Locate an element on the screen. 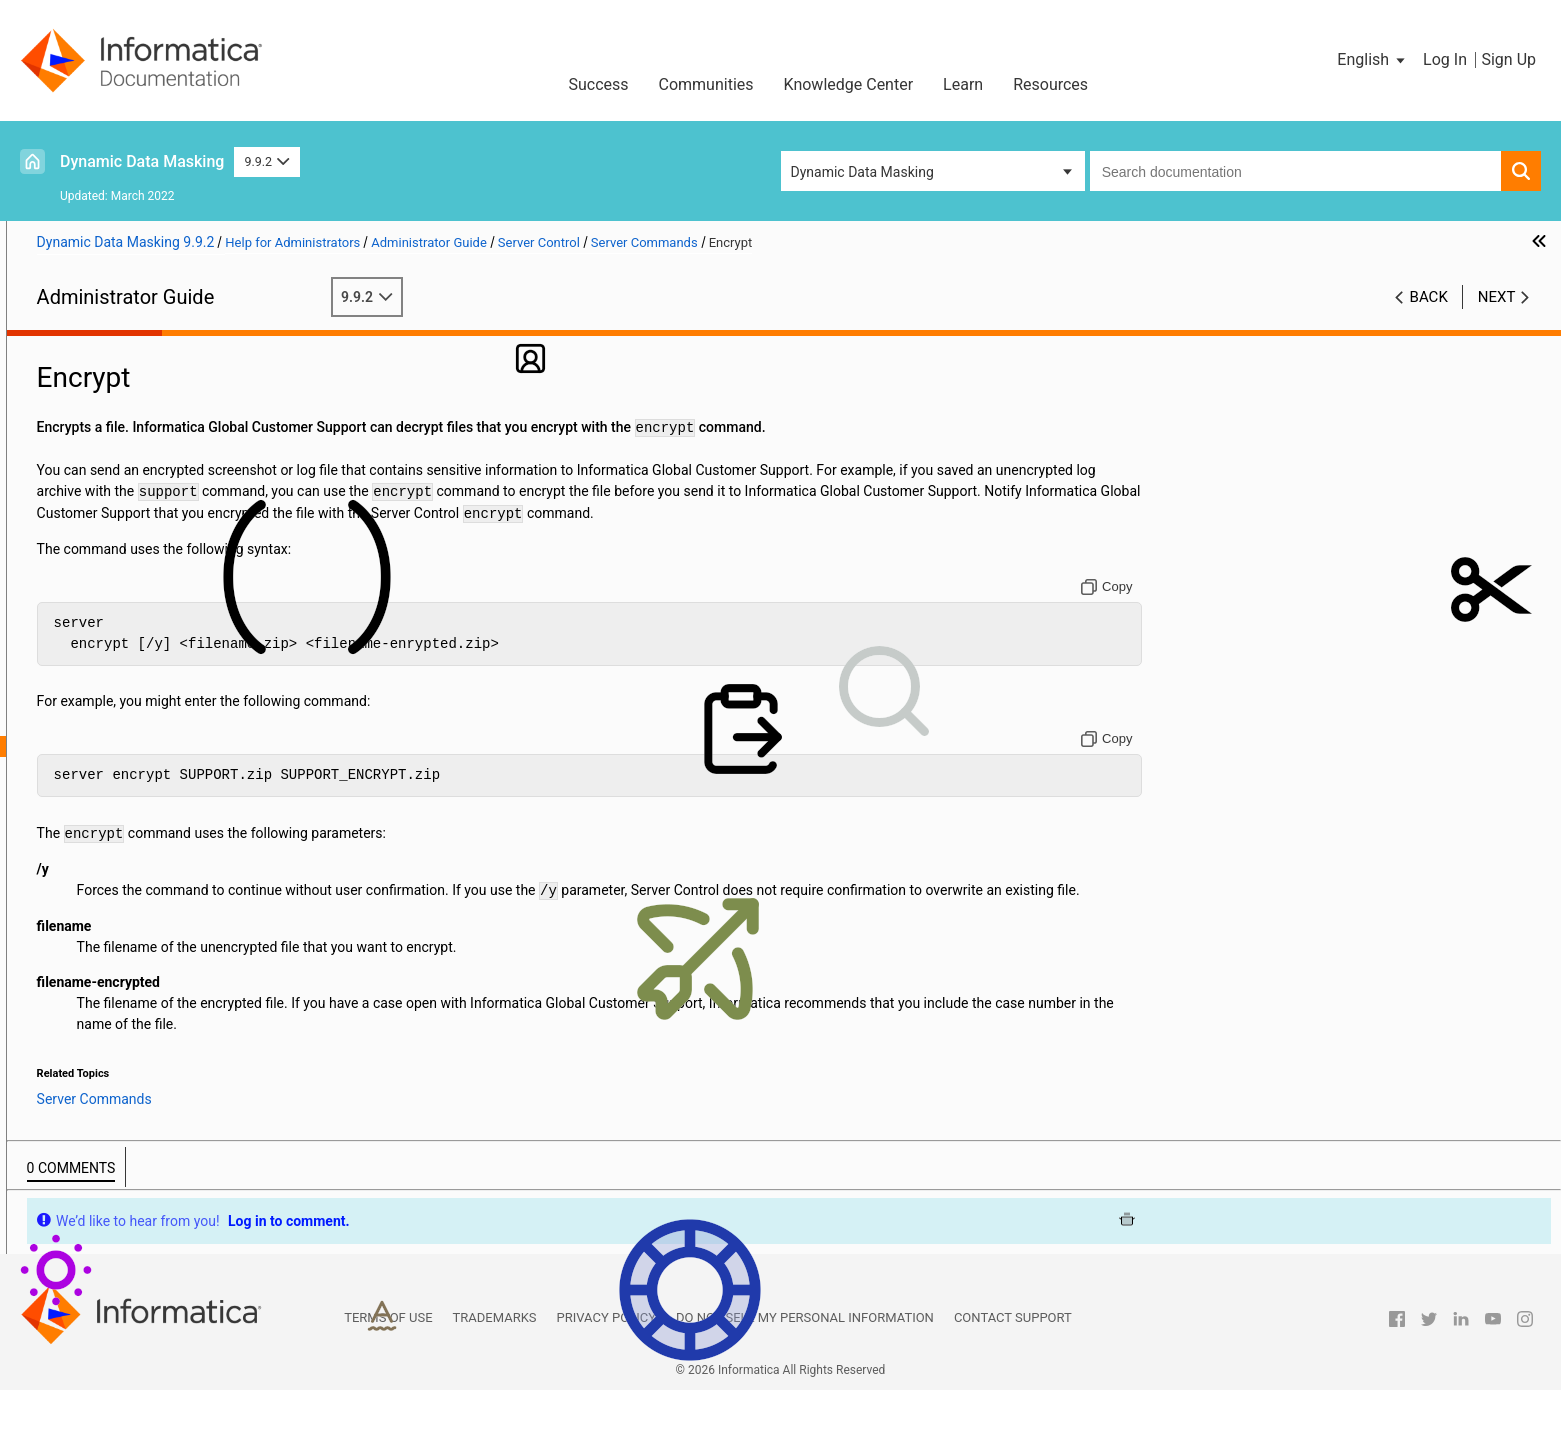 The width and height of the screenshot is (1561, 1432). access casino or gambling games is located at coordinates (690, 1290).